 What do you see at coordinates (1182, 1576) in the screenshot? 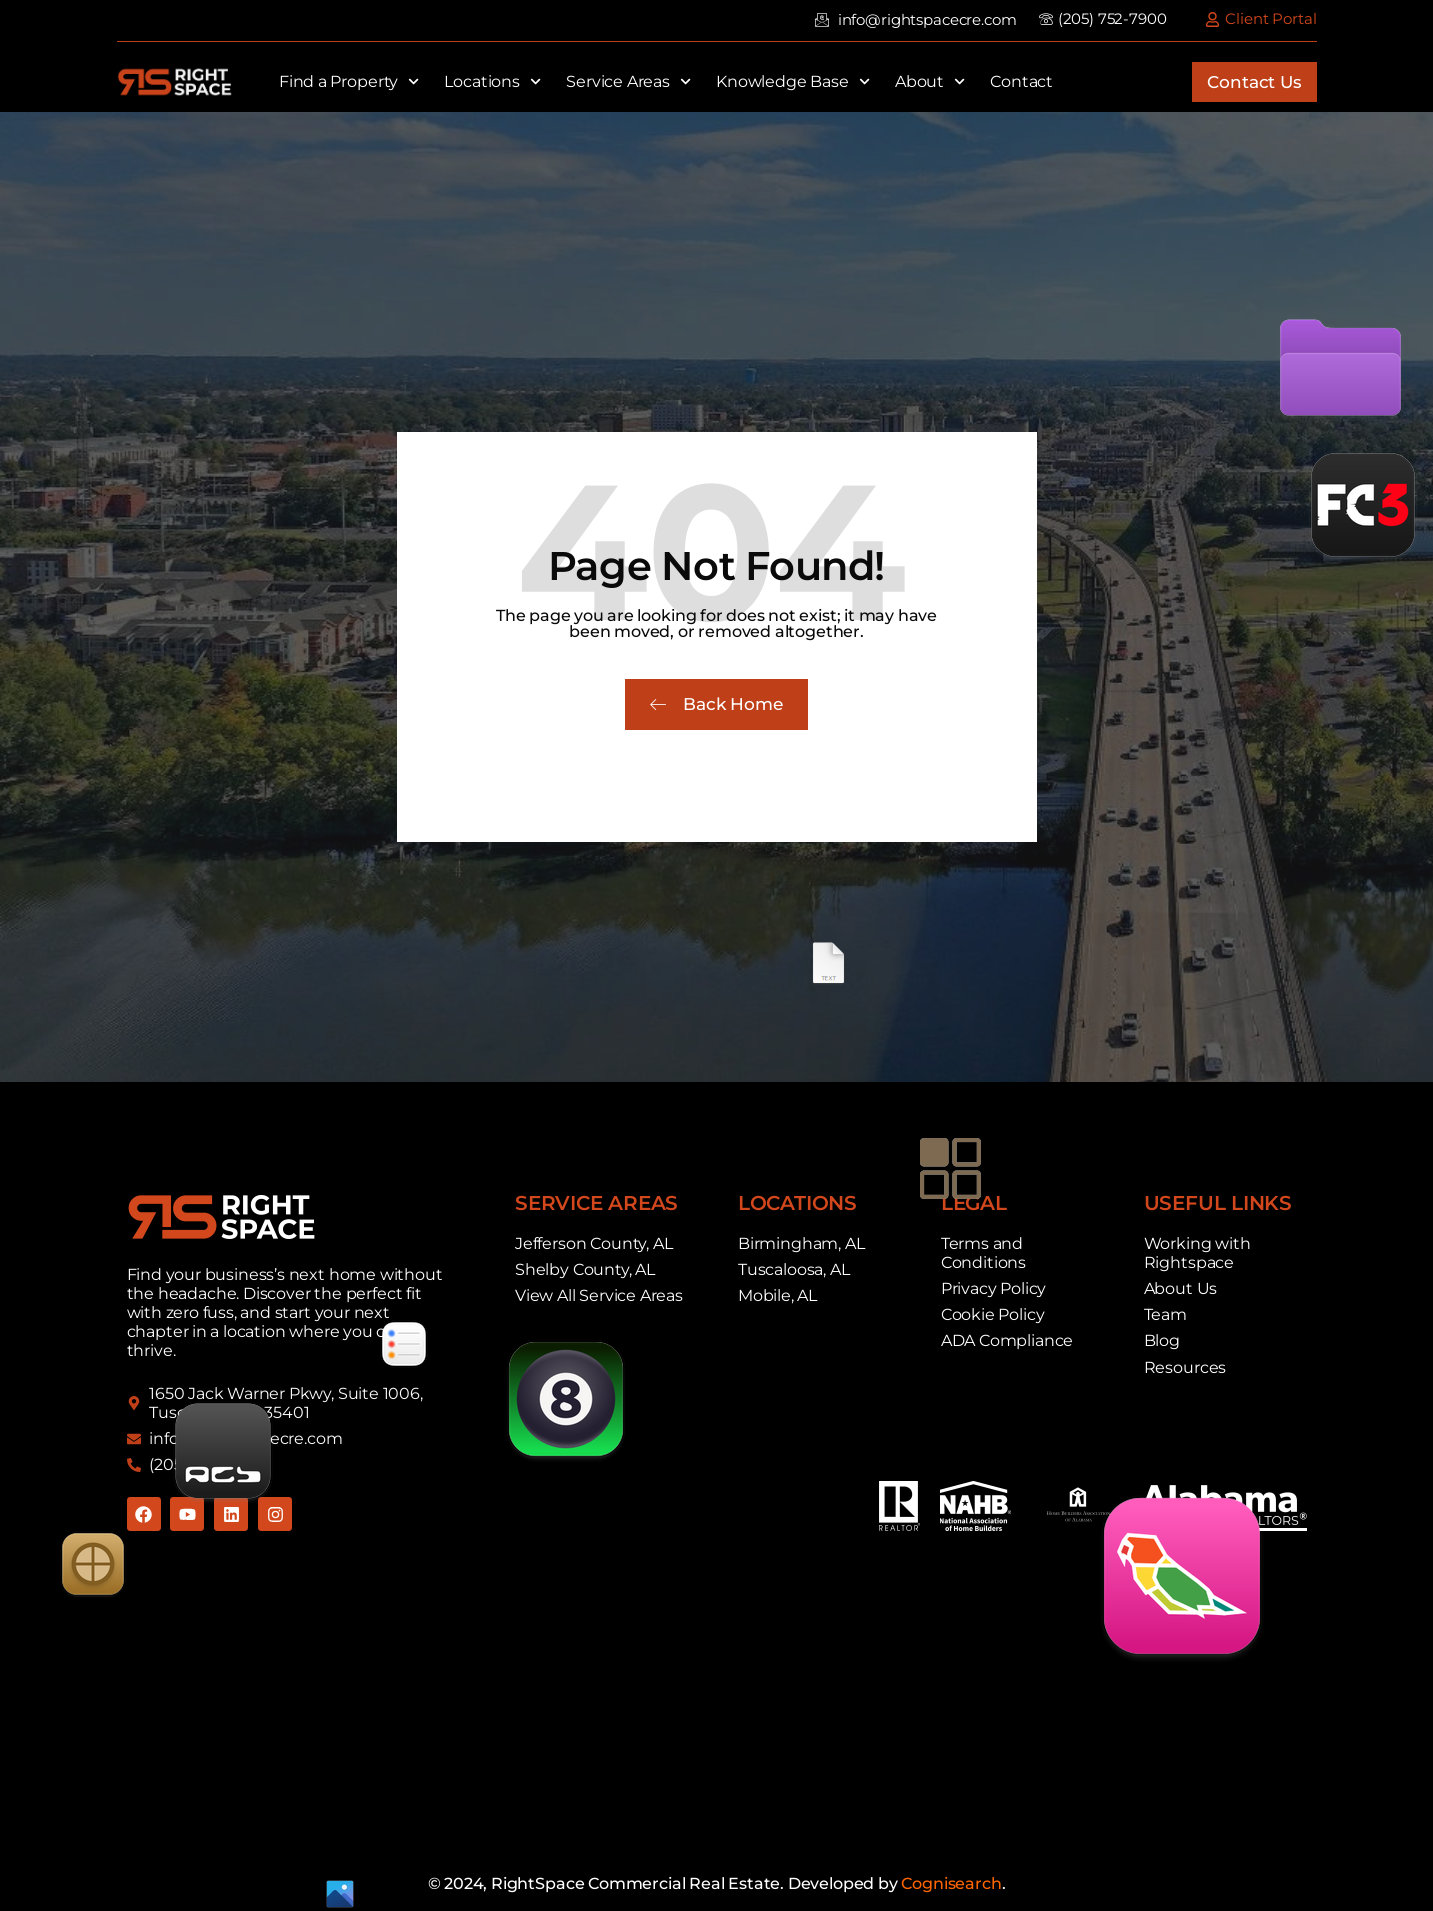
I see `open the alovoa dating app` at bounding box center [1182, 1576].